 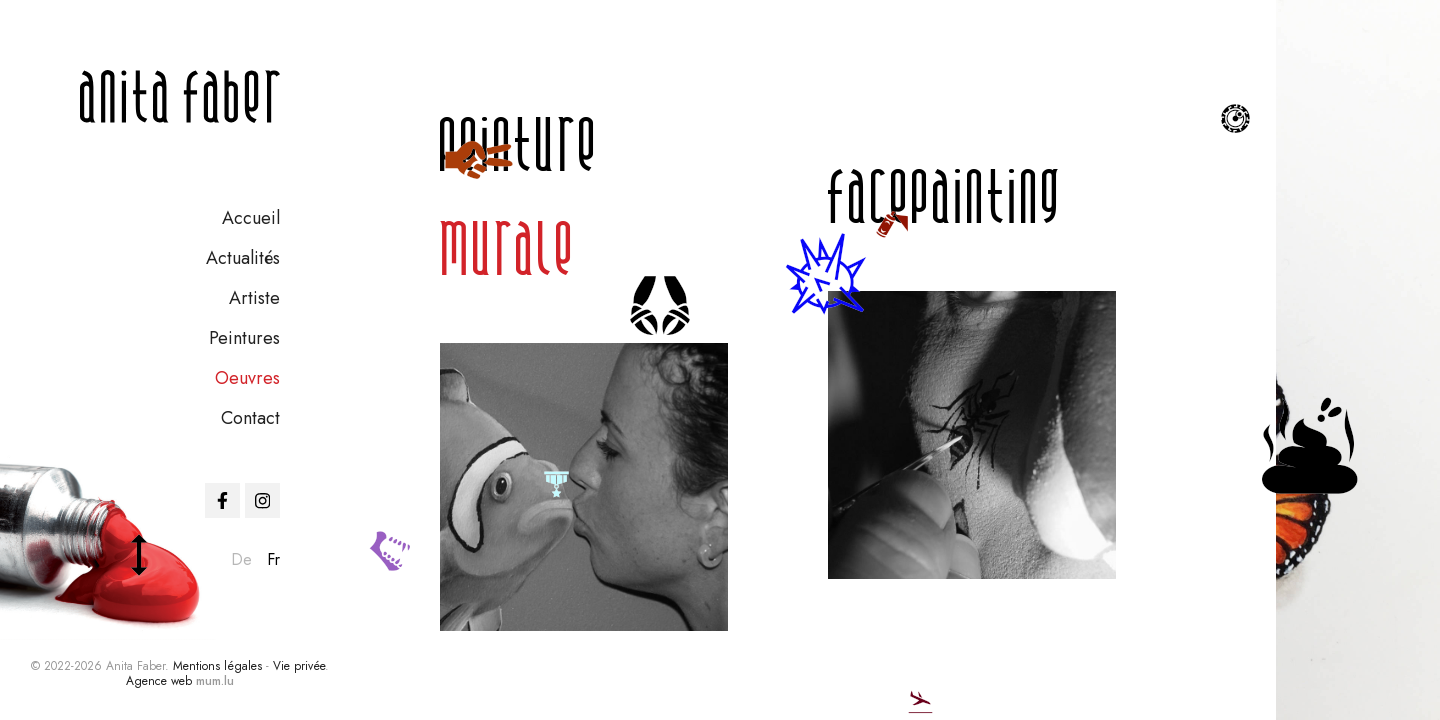 I want to click on scissors gesture in rock-paper-scissors game, so click(x=480, y=156).